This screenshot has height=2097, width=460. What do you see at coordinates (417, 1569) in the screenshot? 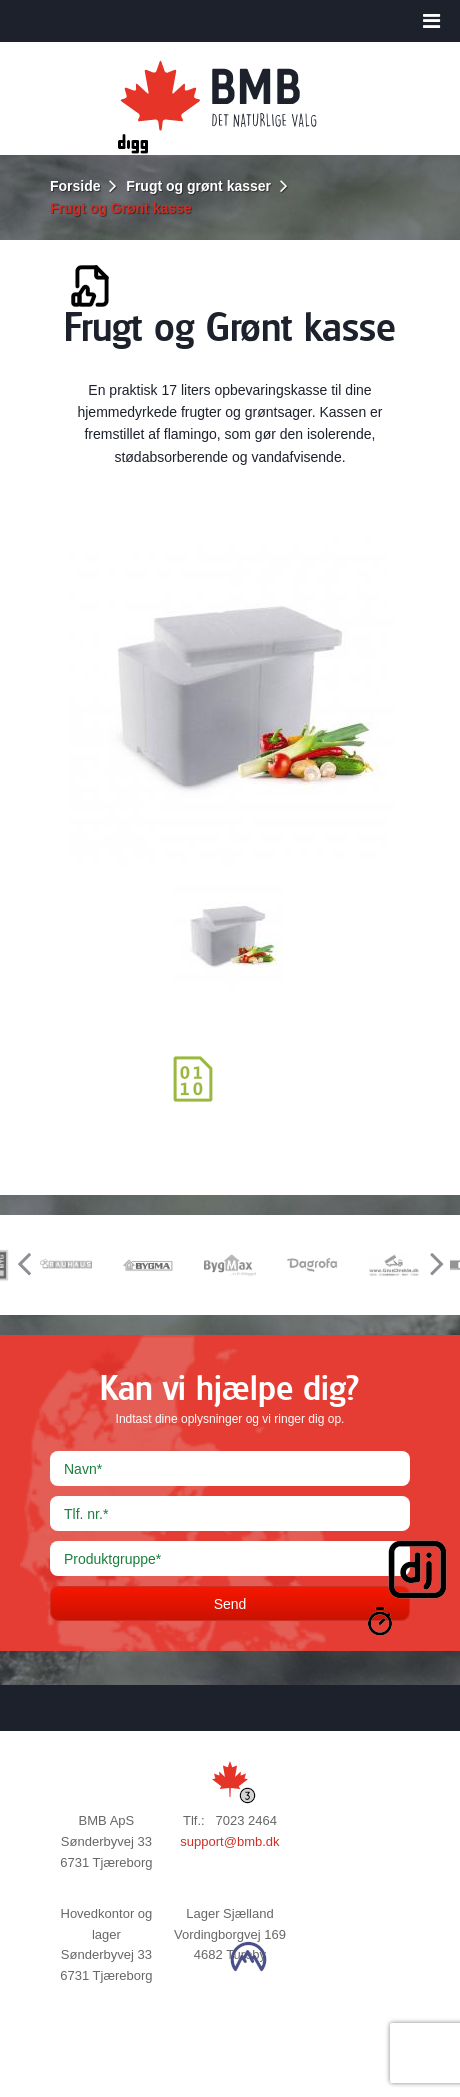
I see `django web framework logo` at bounding box center [417, 1569].